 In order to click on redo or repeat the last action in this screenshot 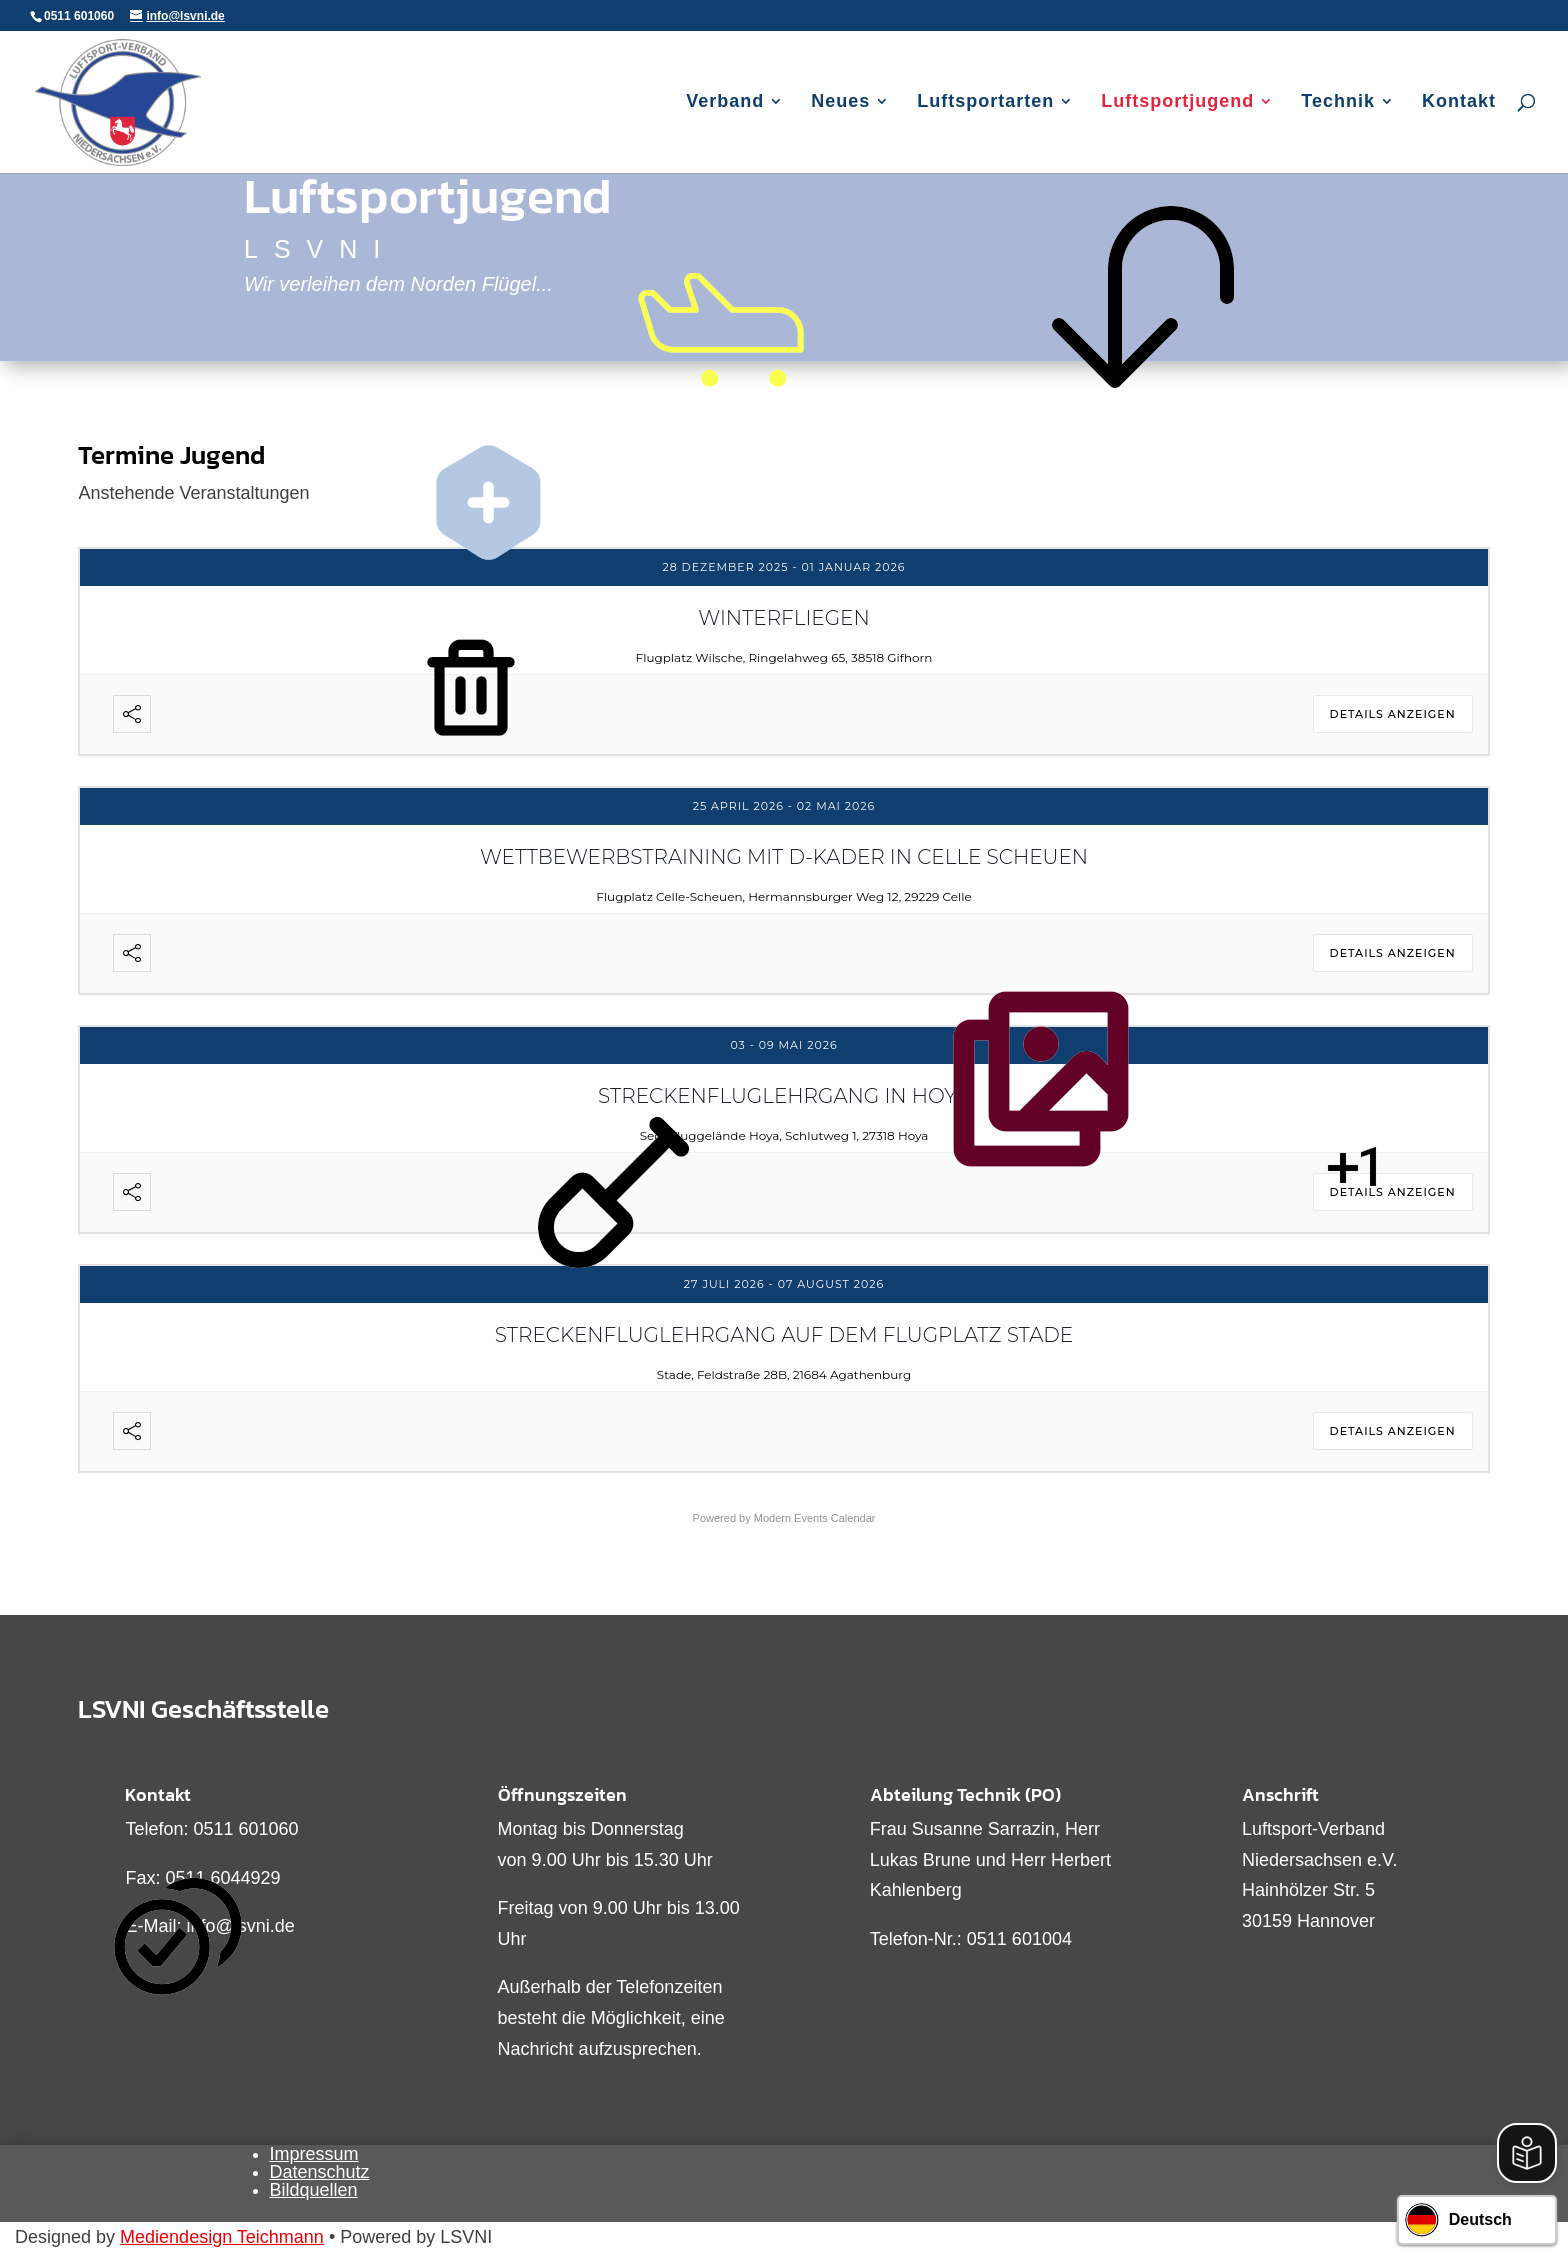, I will do `click(1143, 297)`.